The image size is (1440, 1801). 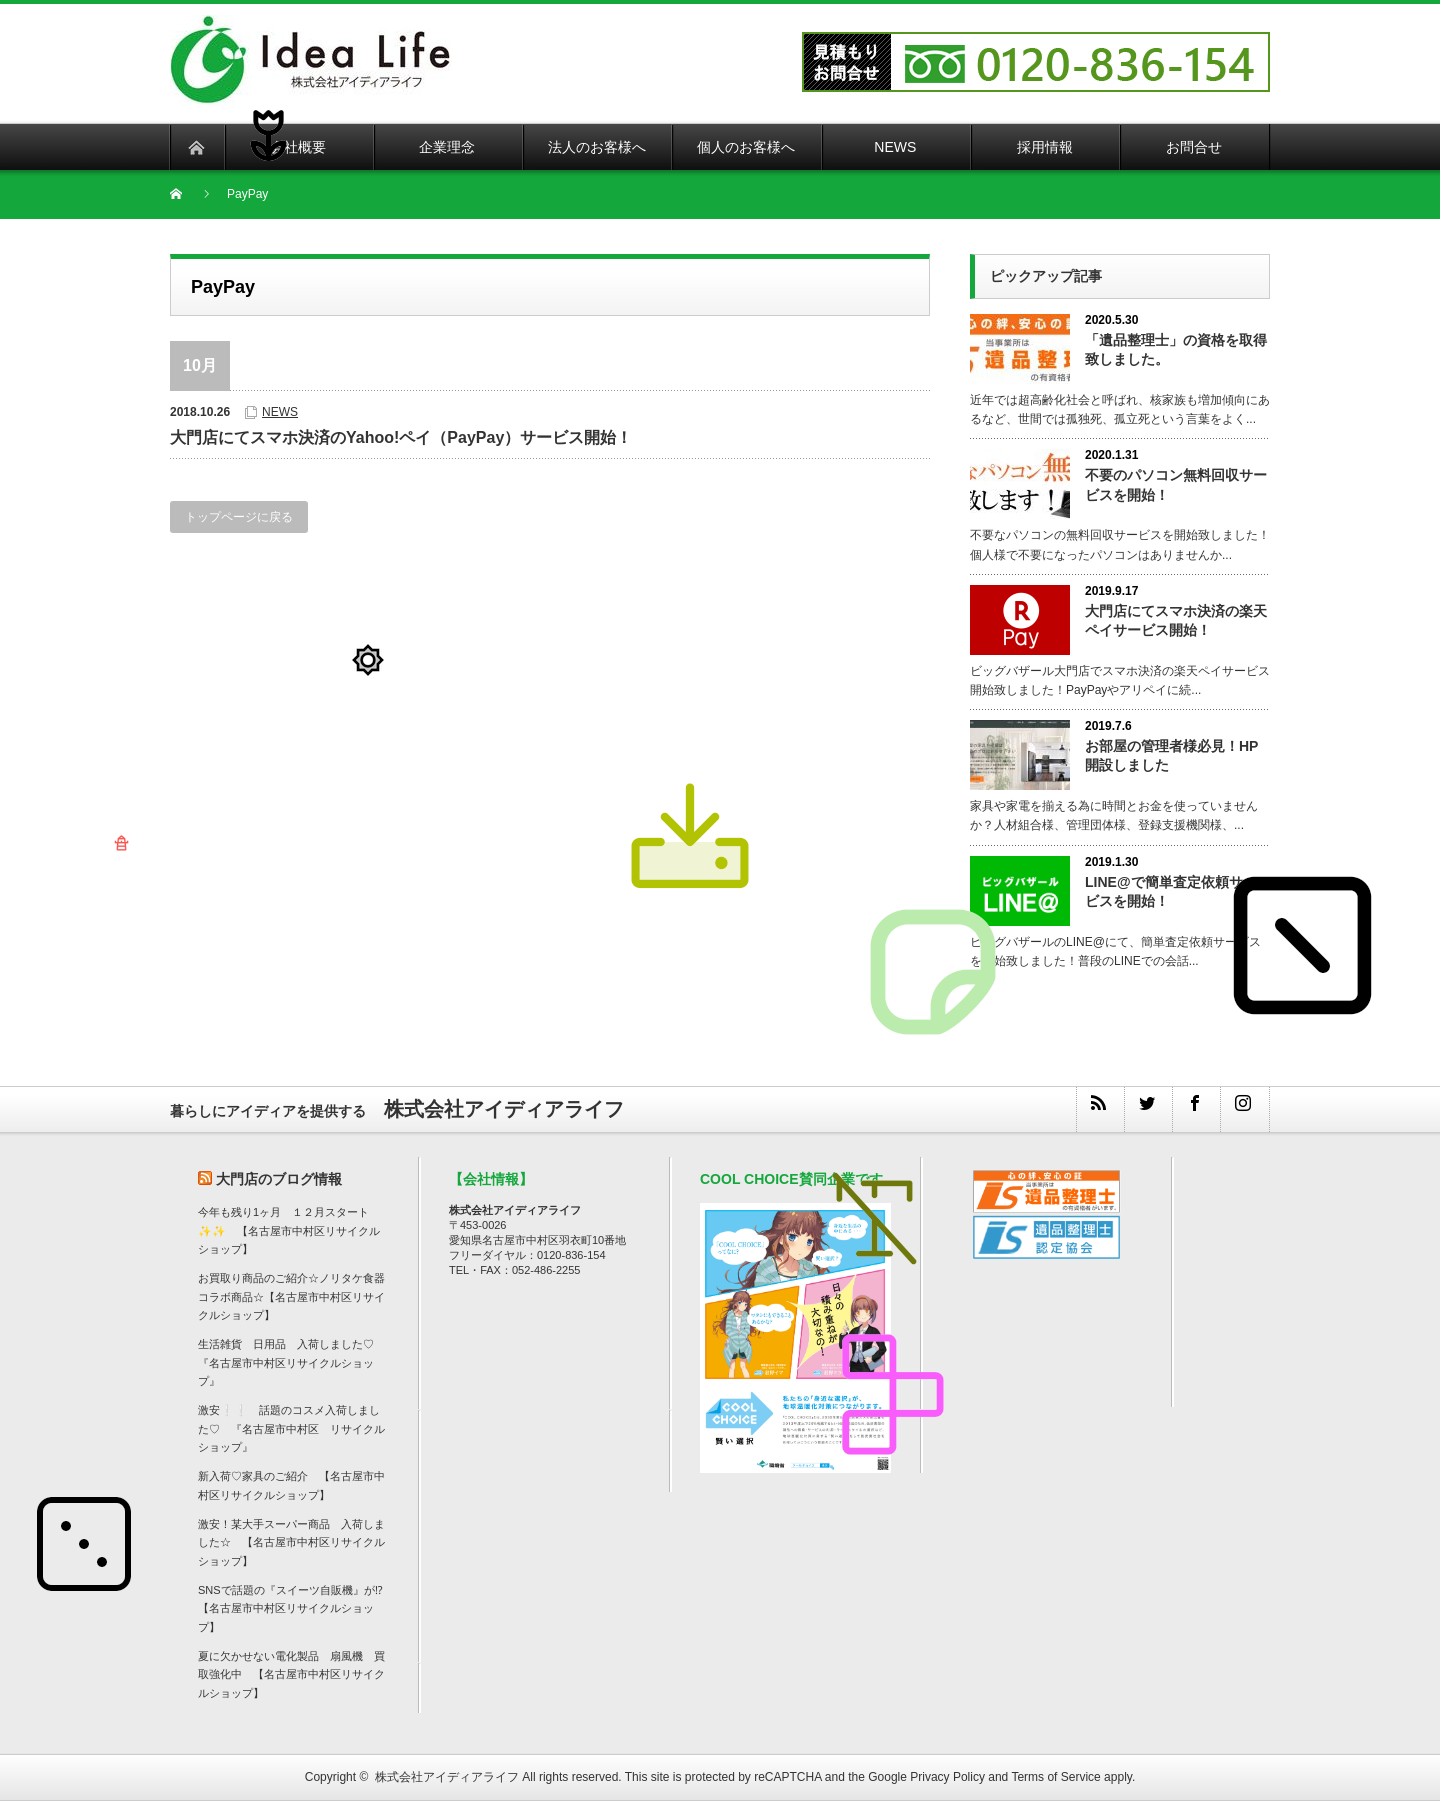 What do you see at coordinates (84, 1544) in the screenshot?
I see `randomize or shuffle content` at bounding box center [84, 1544].